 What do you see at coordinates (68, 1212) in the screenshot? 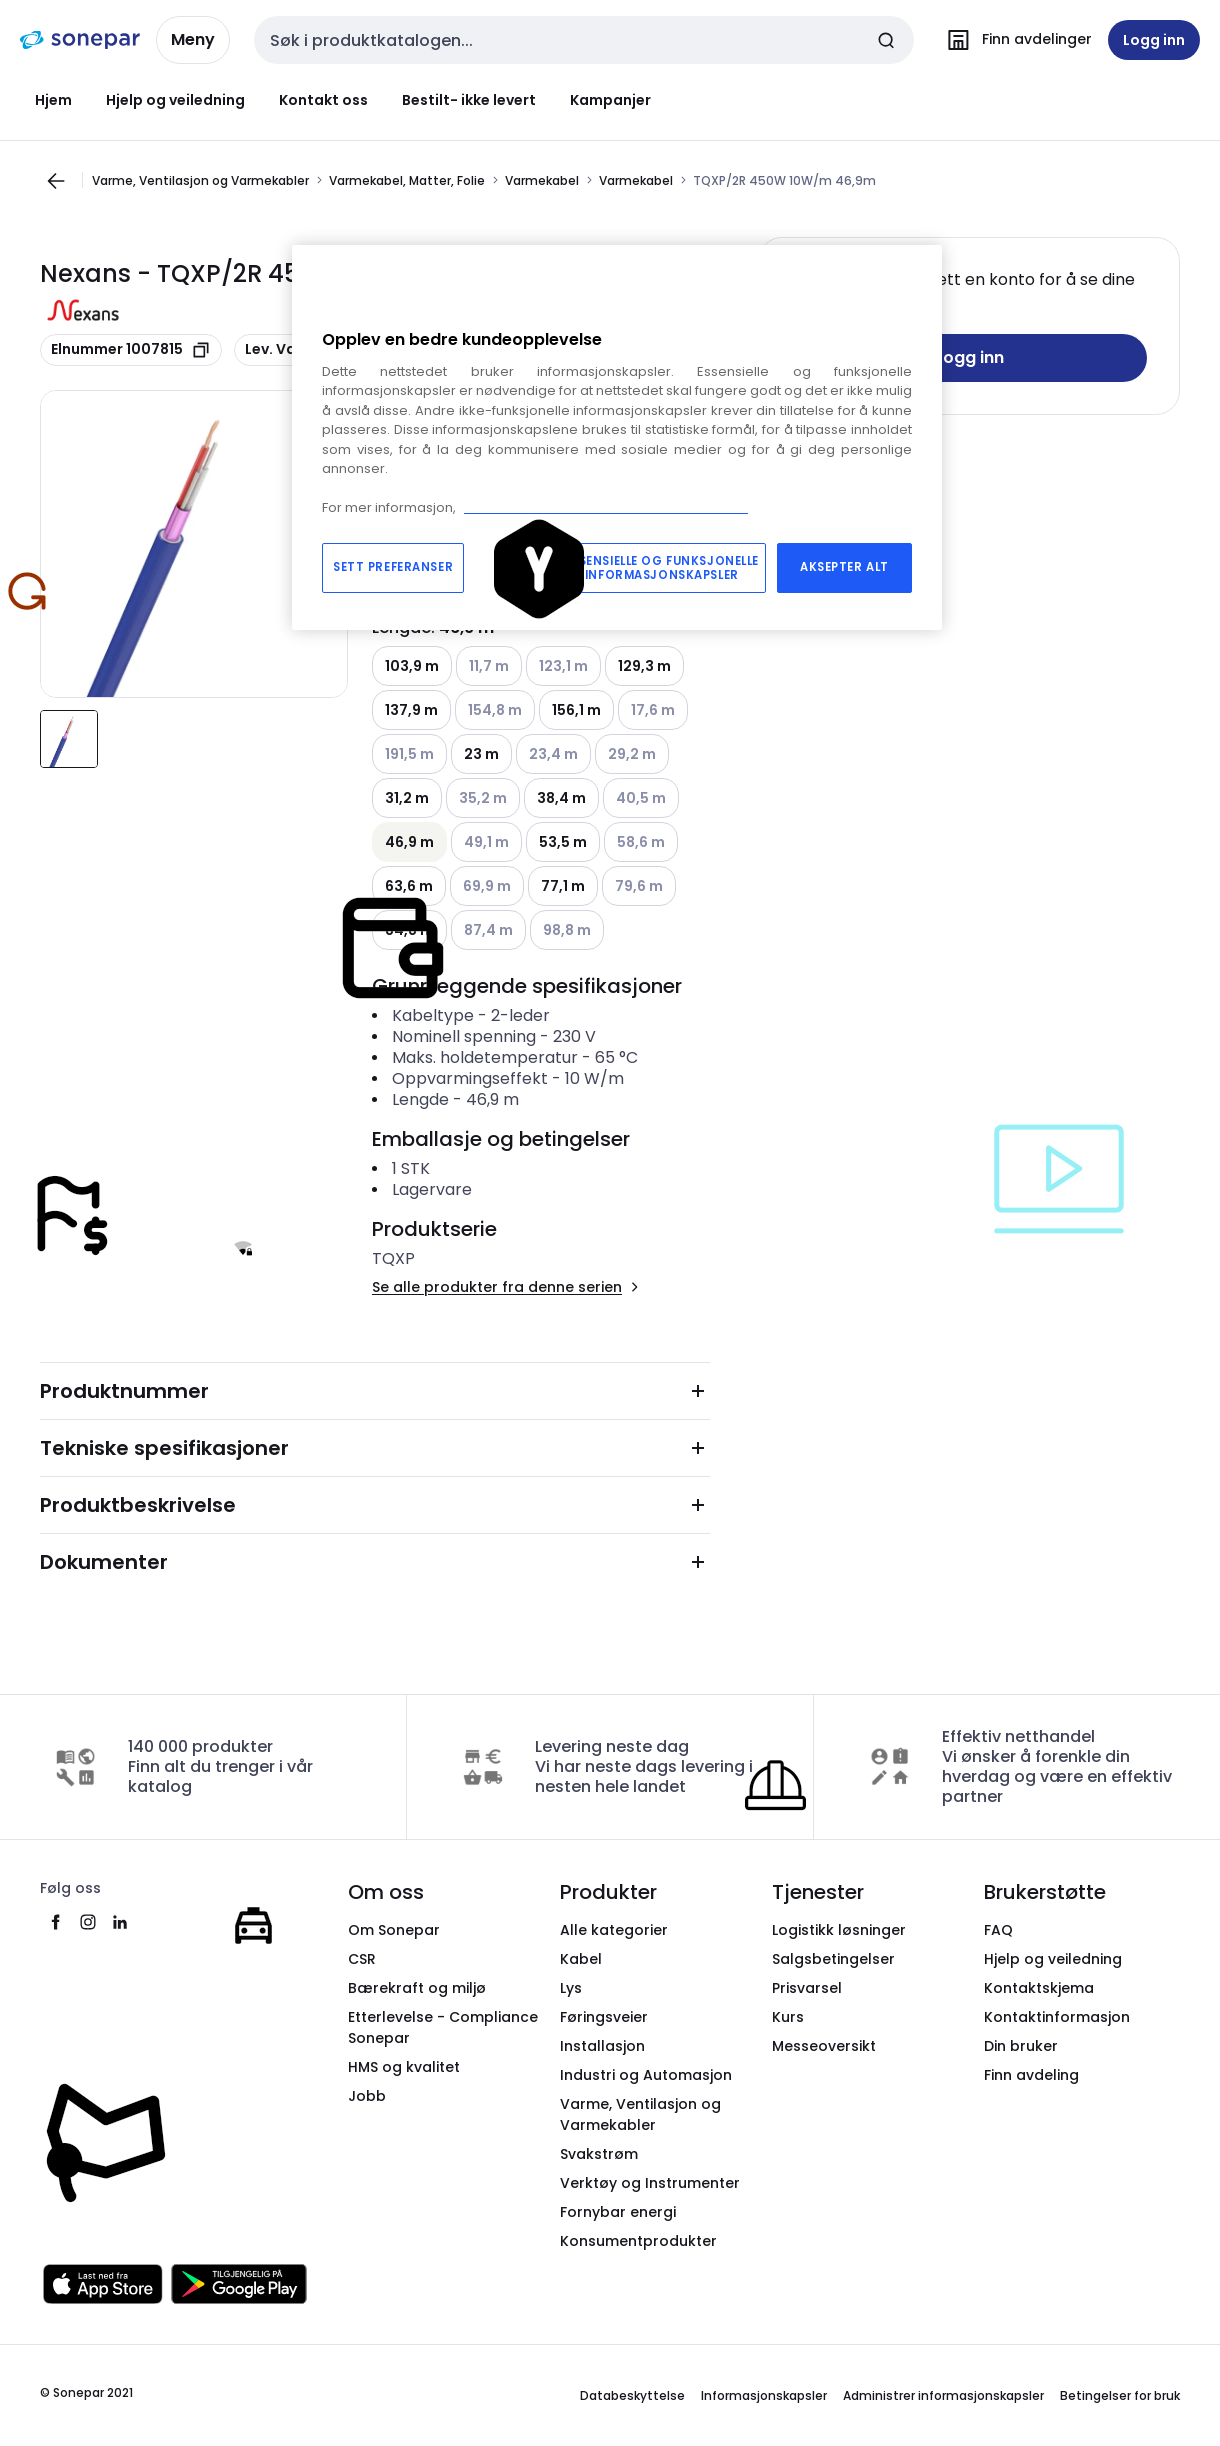
I see `flag a financial transaction or payment` at bounding box center [68, 1212].